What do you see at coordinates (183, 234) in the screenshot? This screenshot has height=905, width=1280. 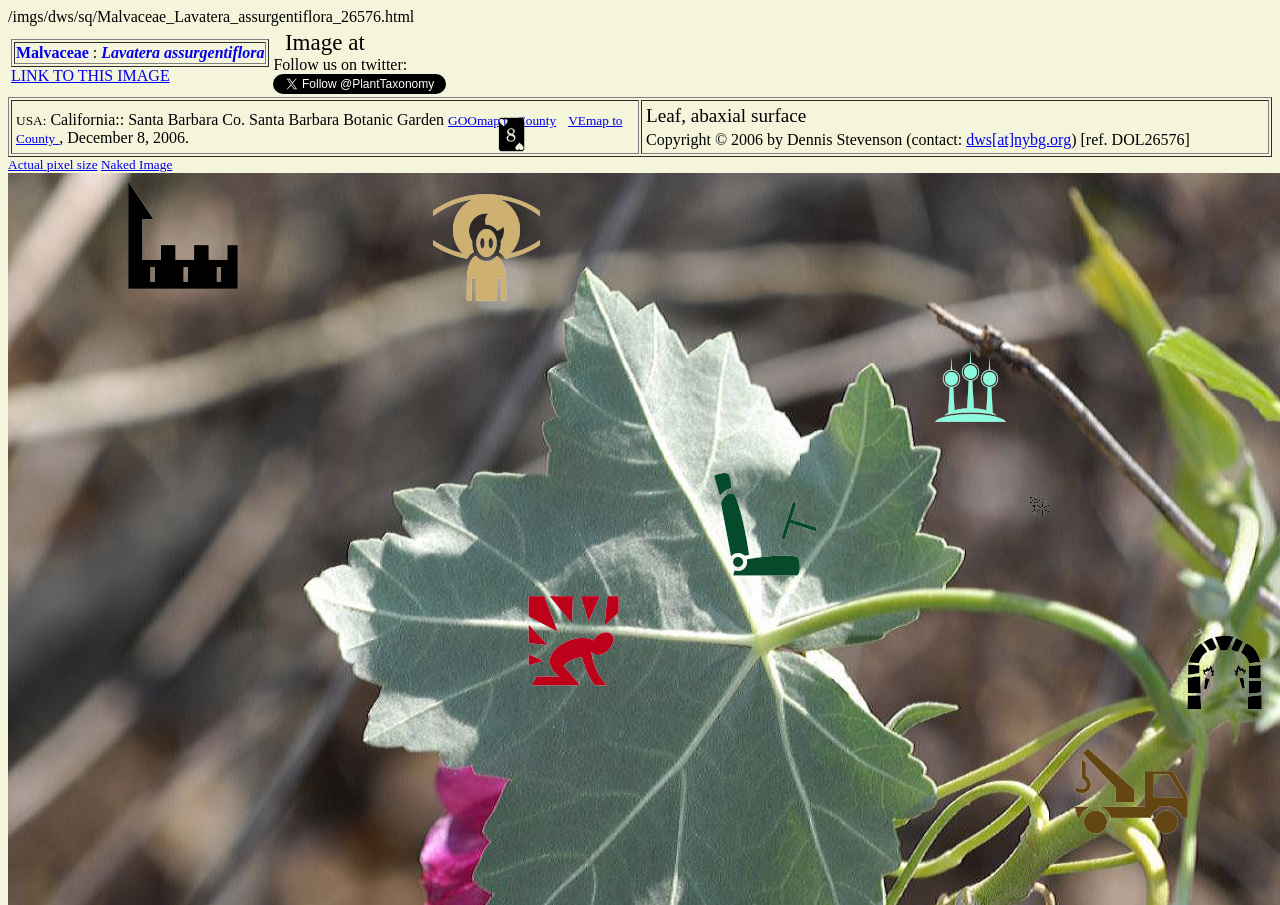 I see `view castle or fortress in game` at bounding box center [183, 234].